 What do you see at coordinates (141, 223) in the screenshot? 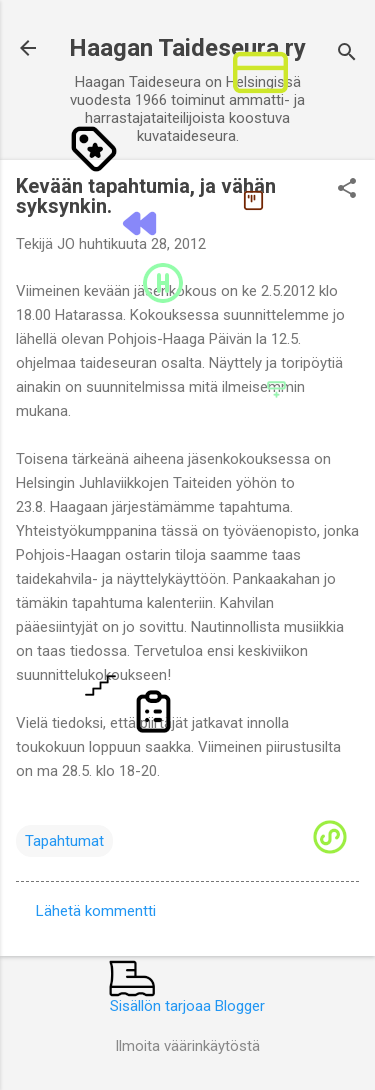
I see `rewind or skip backward in media playback` at bounding box center [141, 223].